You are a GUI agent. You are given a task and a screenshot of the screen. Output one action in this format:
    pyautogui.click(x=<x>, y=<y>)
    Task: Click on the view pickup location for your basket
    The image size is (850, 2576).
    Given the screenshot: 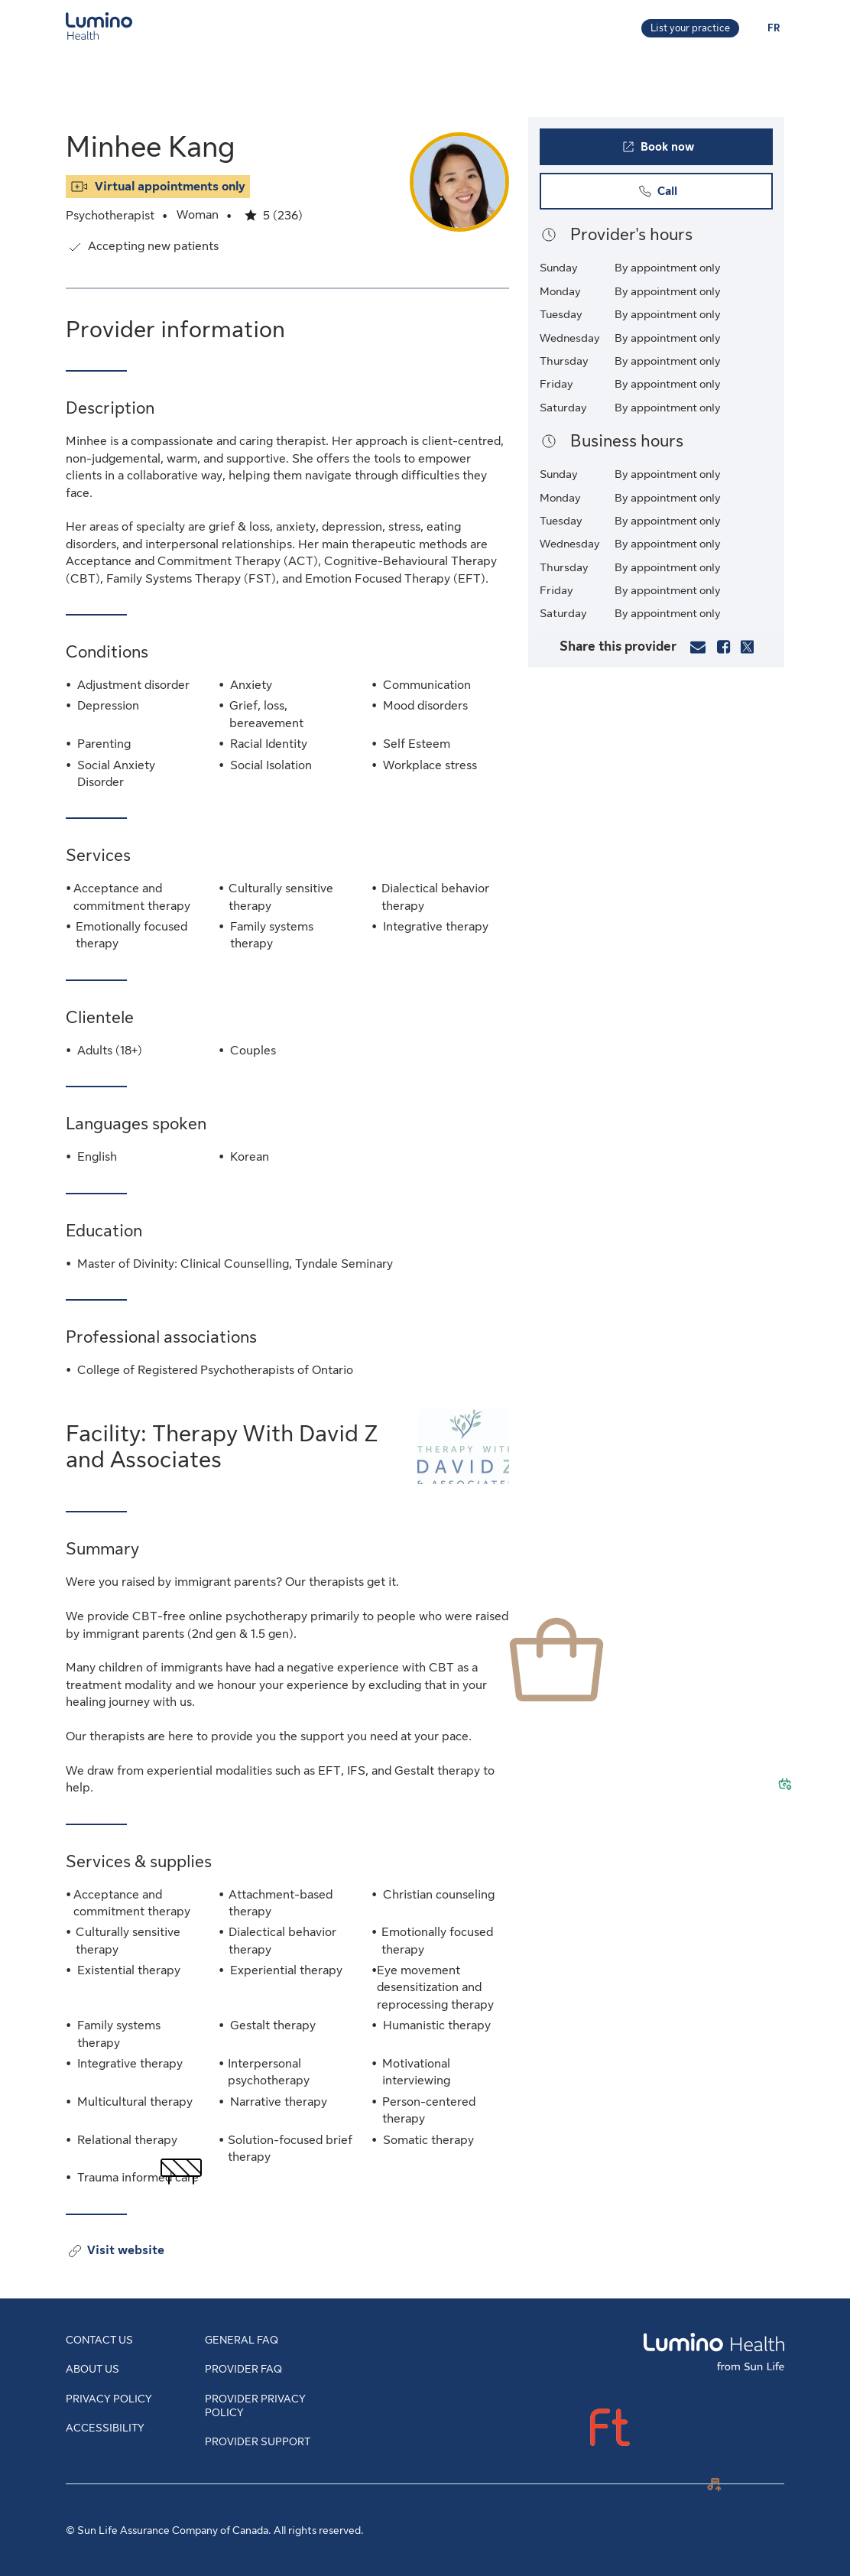 What is the action you would take?
    pyautogui.click(x=784, y=1783)
    